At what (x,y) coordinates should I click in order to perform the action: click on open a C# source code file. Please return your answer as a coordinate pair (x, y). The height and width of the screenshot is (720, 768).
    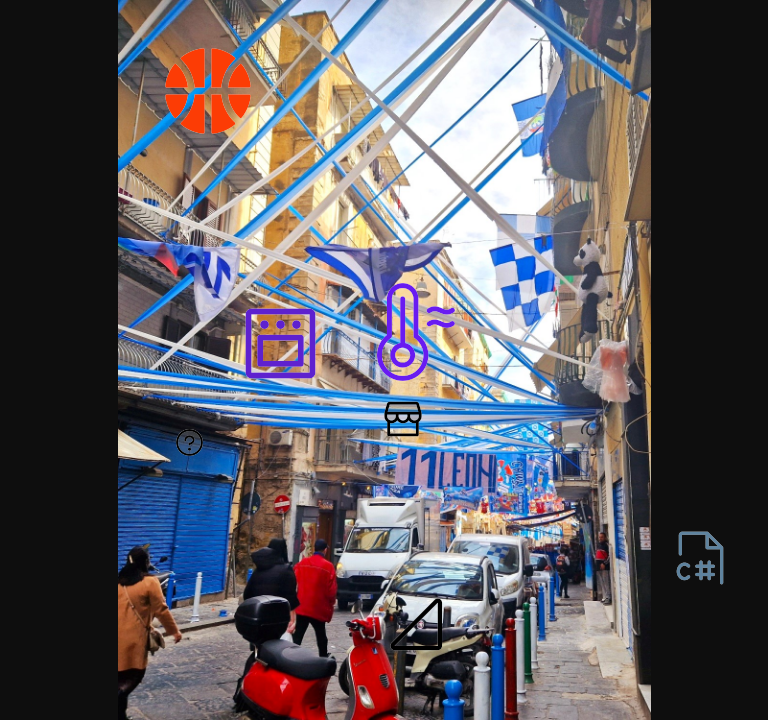
    Looking at the image, I should click on (701, 558).